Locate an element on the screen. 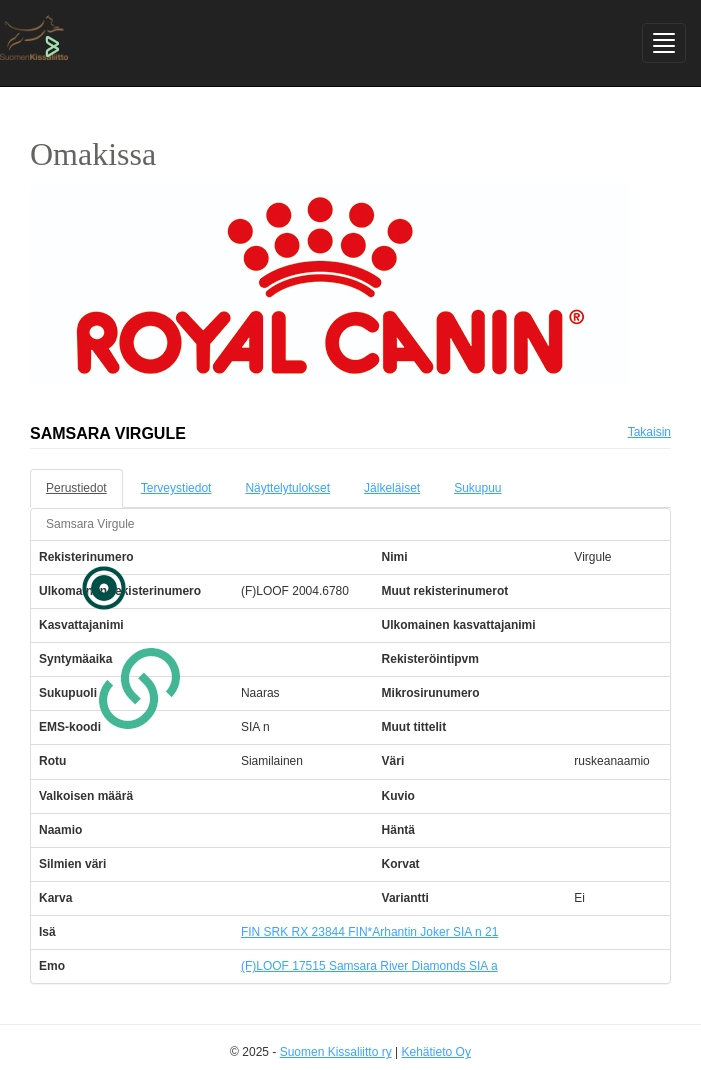 The width and height of the screenshot is (701, 1070). BMC Software company logo is located at coordinates (52, 46).